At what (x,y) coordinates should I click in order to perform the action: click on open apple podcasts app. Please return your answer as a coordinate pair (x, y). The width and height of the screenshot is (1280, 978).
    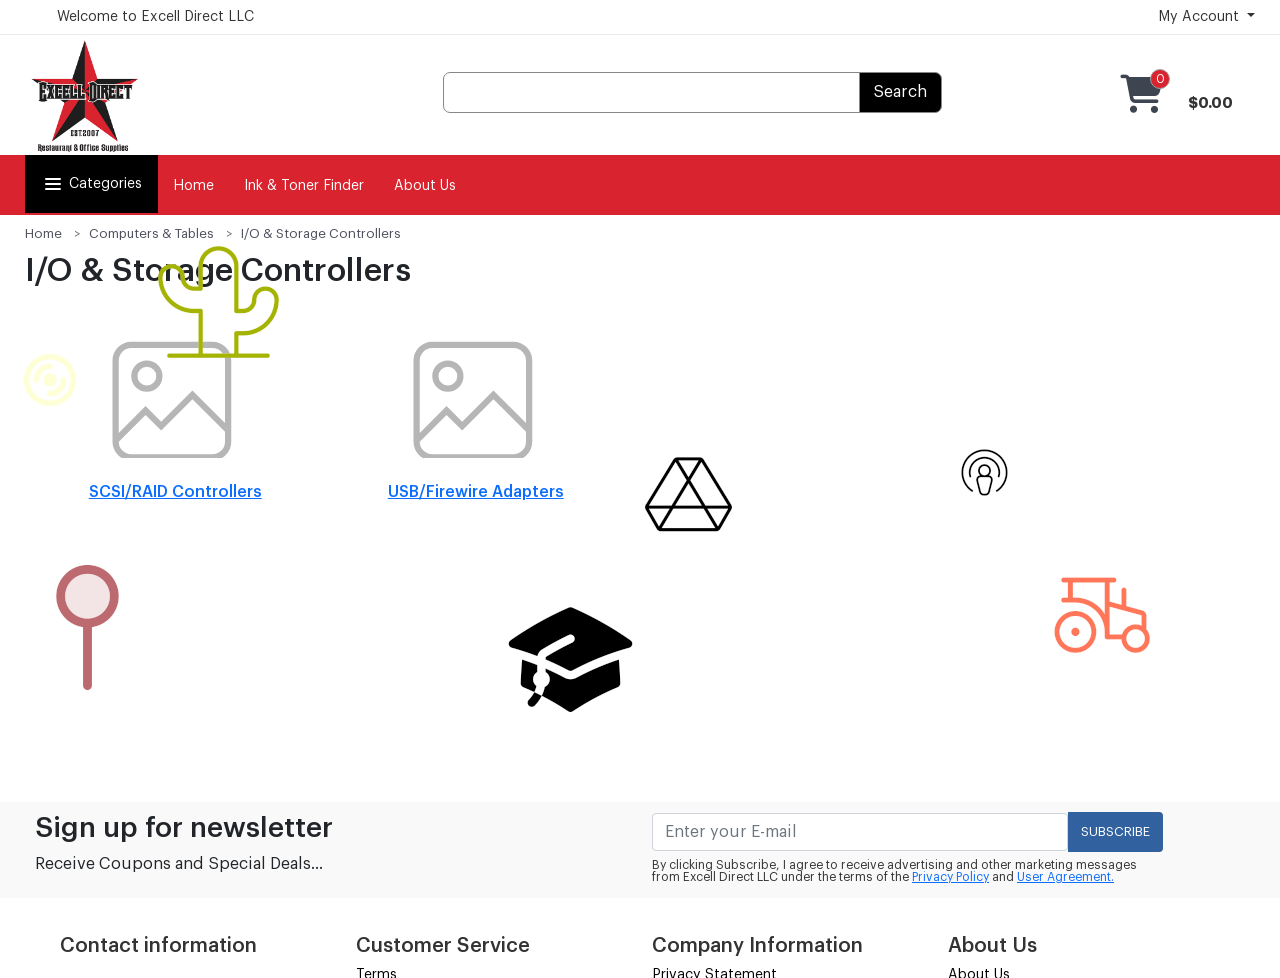
    Looking at the image, I should click on (984, 472).